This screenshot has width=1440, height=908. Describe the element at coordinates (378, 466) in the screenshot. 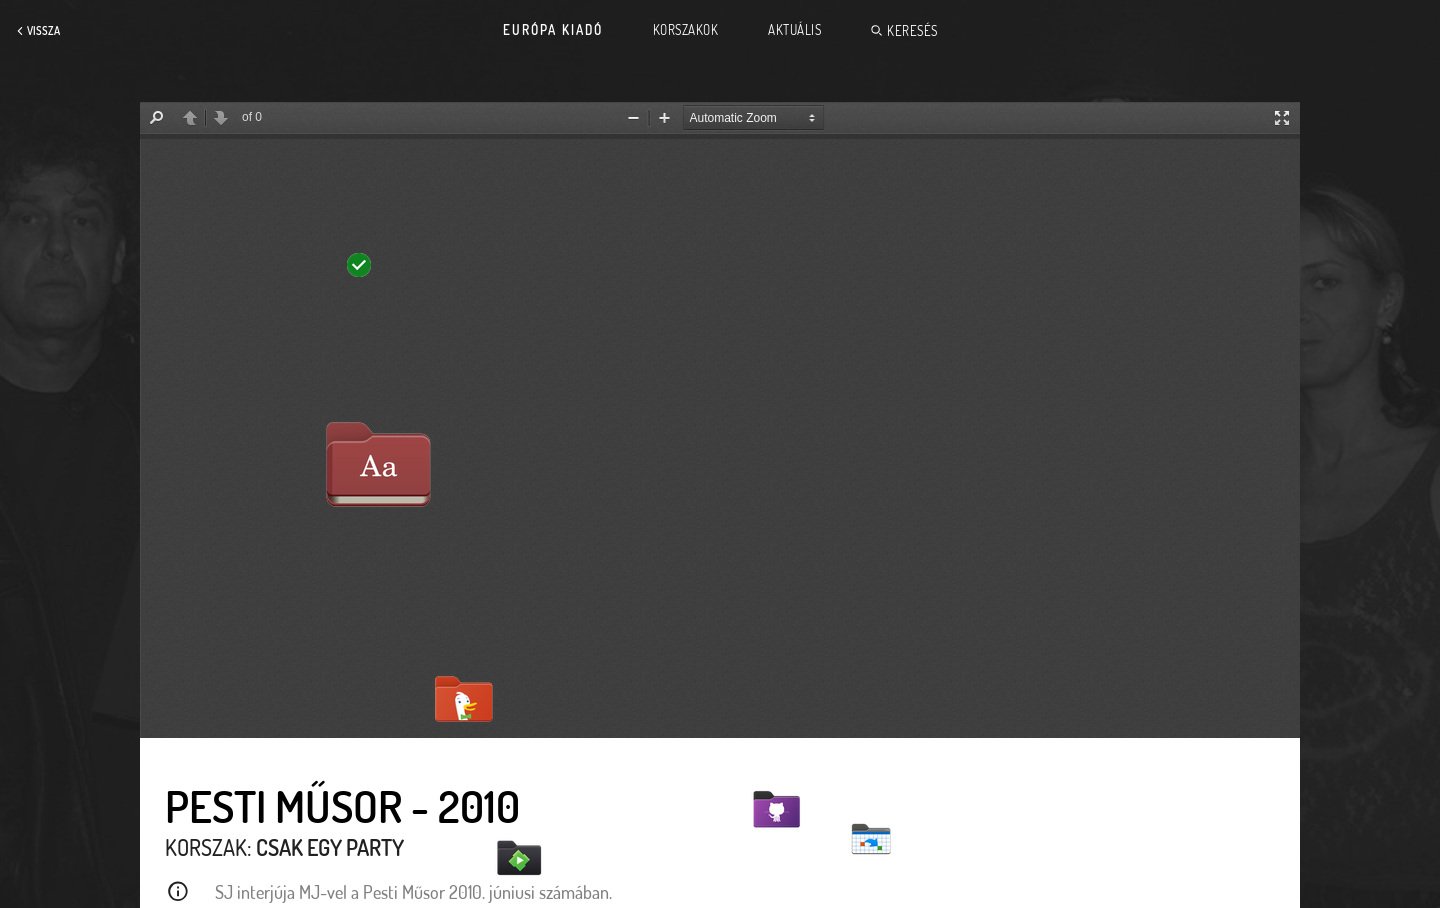

I see `open dictionary or reference folder` at that location.